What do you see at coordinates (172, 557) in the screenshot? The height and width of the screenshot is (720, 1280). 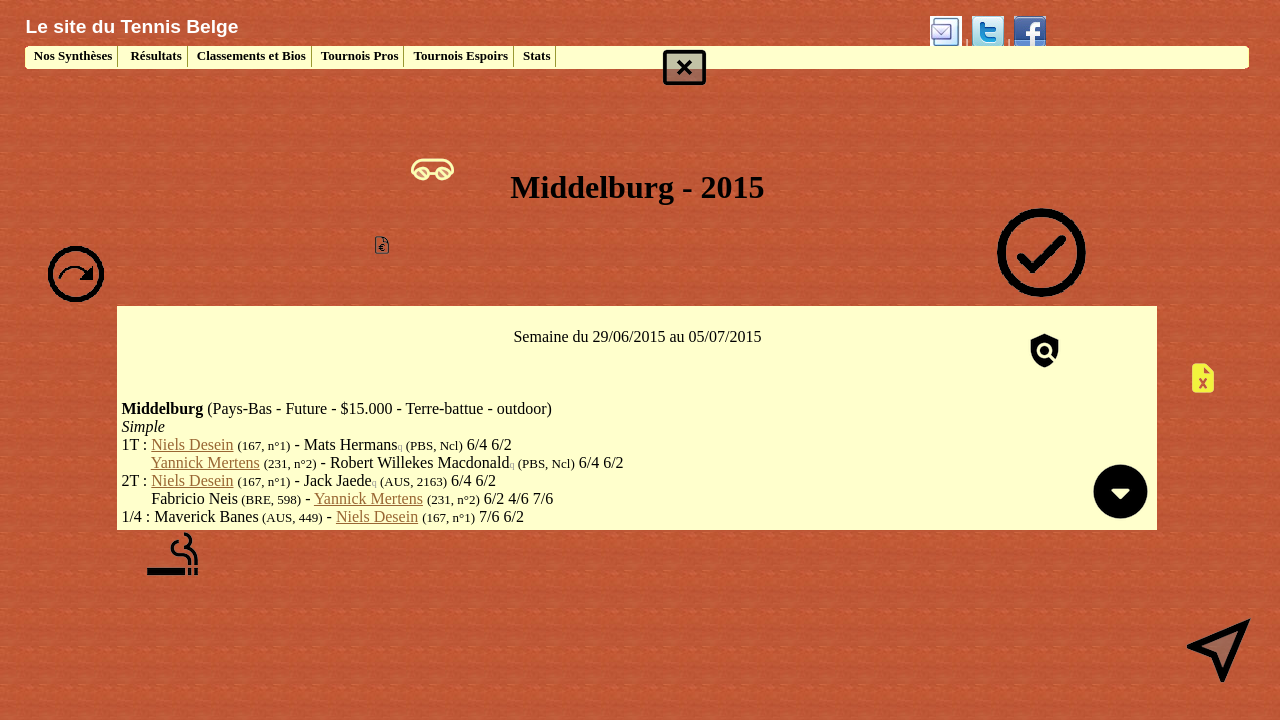 I see `indicates a smoking-permitted area` at bounding box center [172, 557].